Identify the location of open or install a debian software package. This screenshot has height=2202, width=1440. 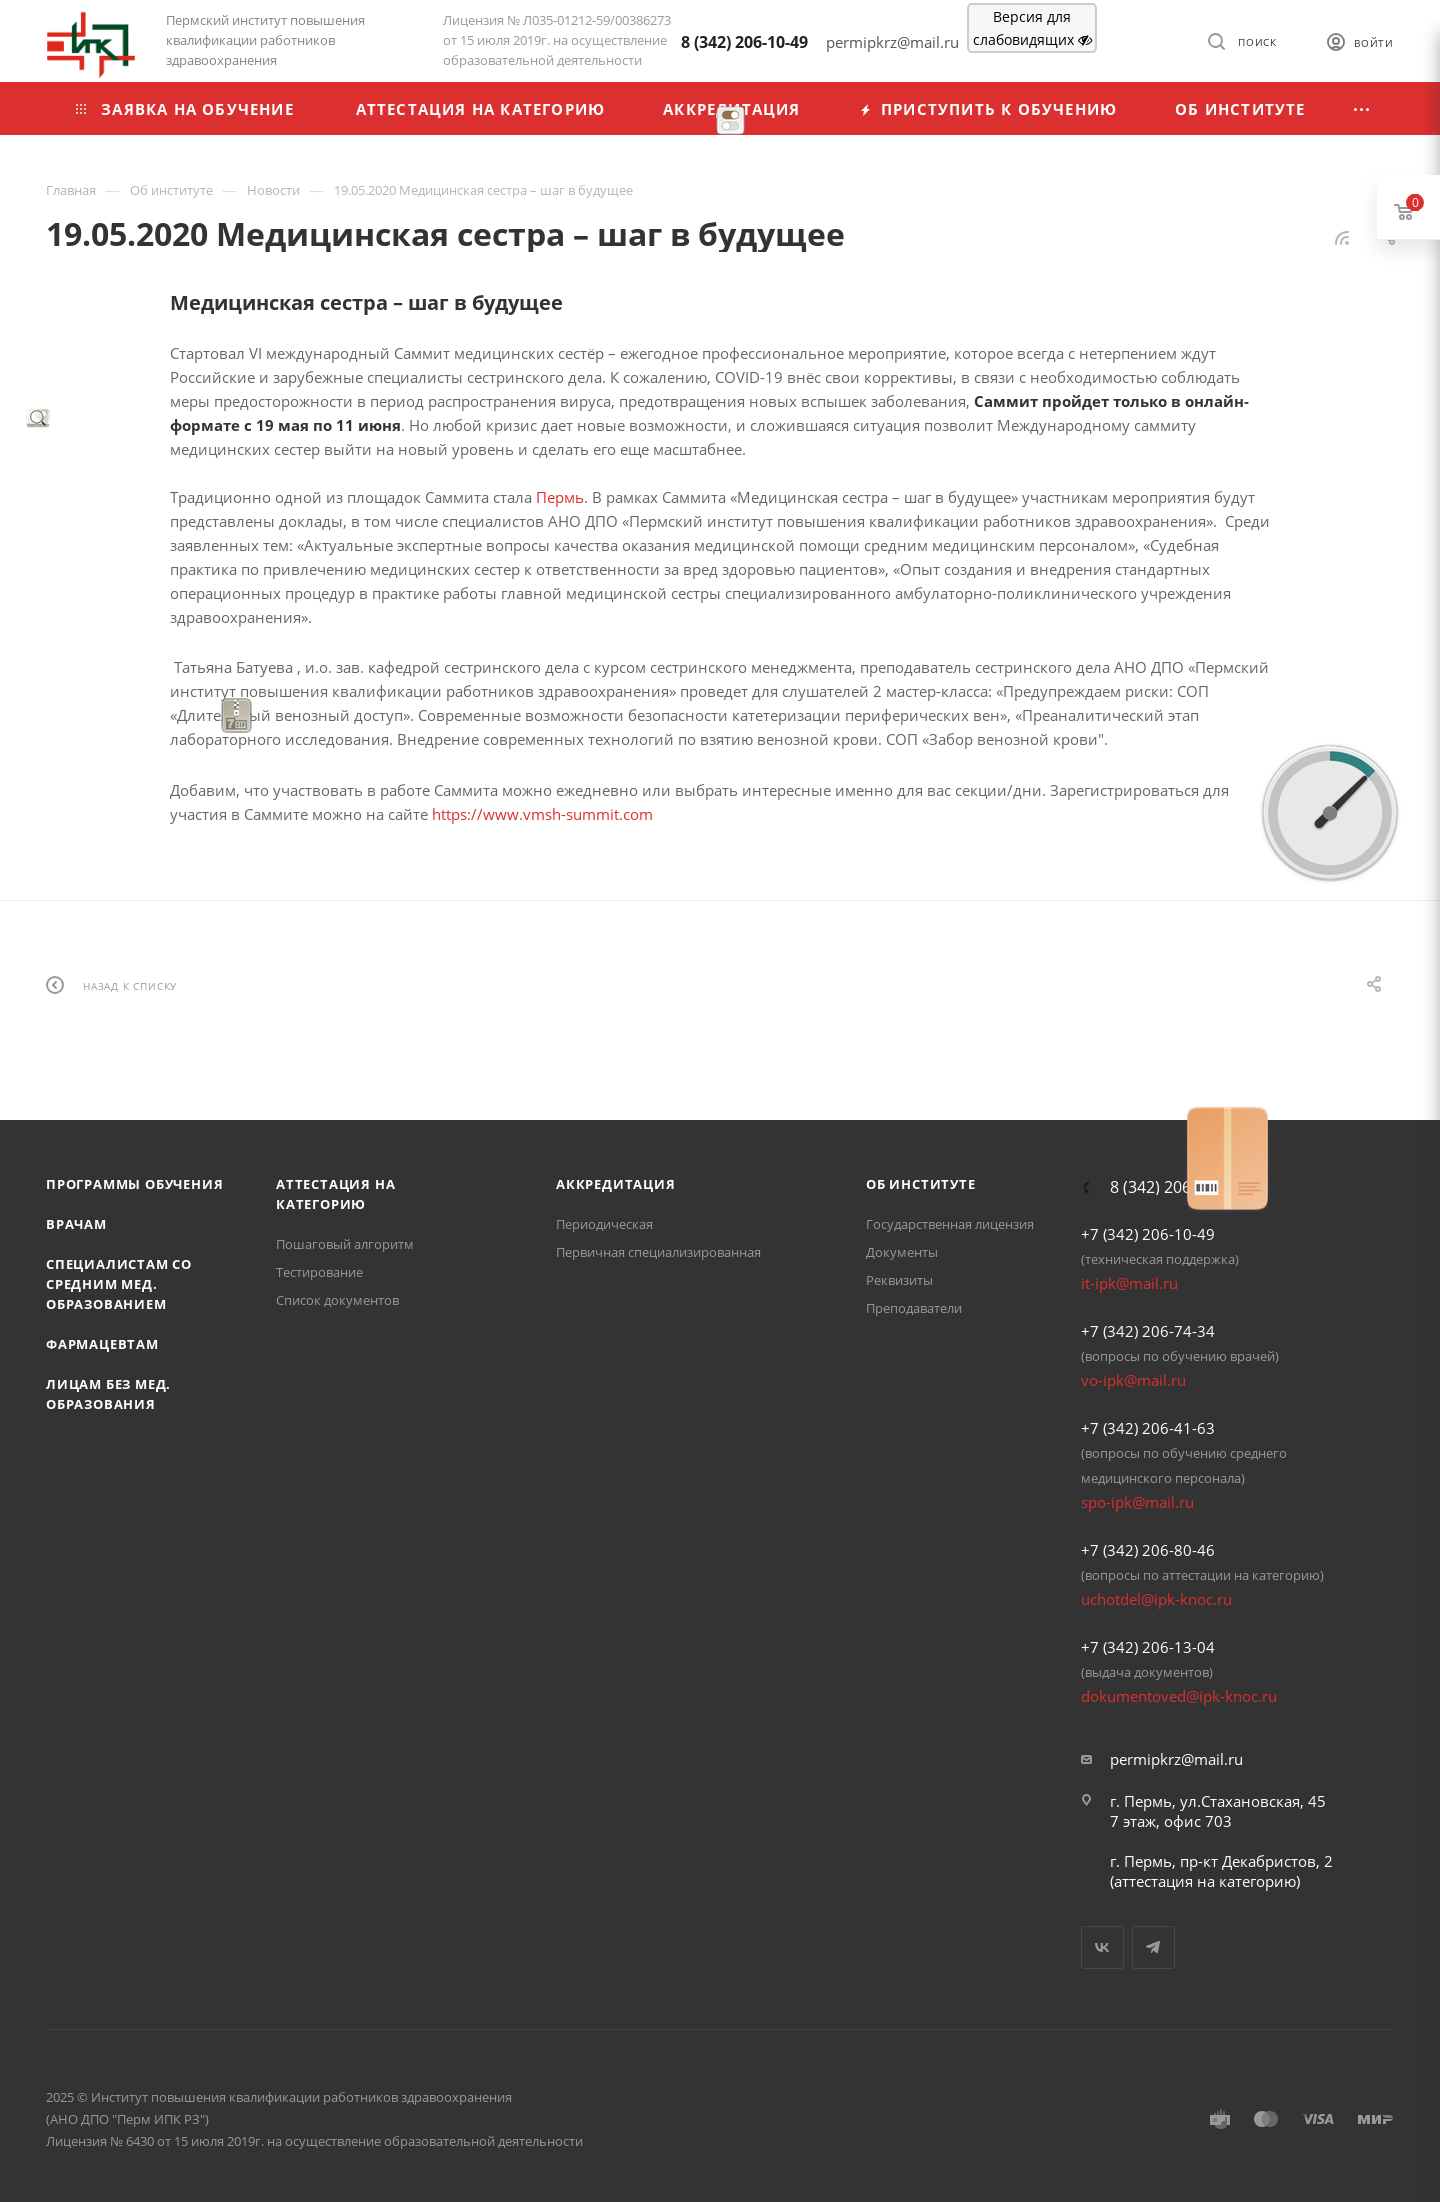
(1227, 1158).